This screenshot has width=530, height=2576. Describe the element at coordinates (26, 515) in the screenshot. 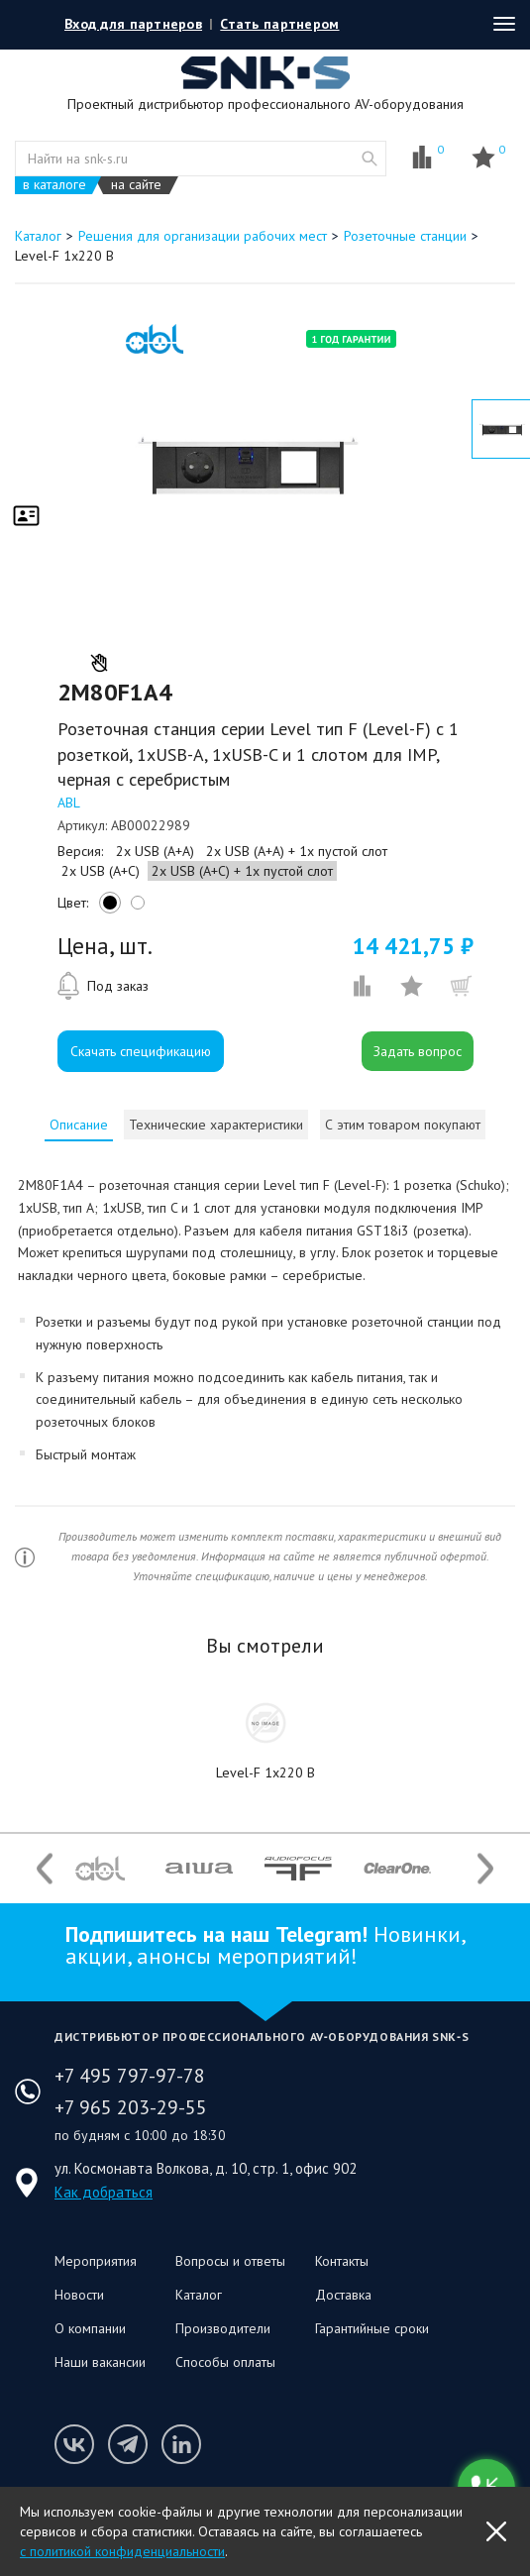

I see `view contact information` at that location.